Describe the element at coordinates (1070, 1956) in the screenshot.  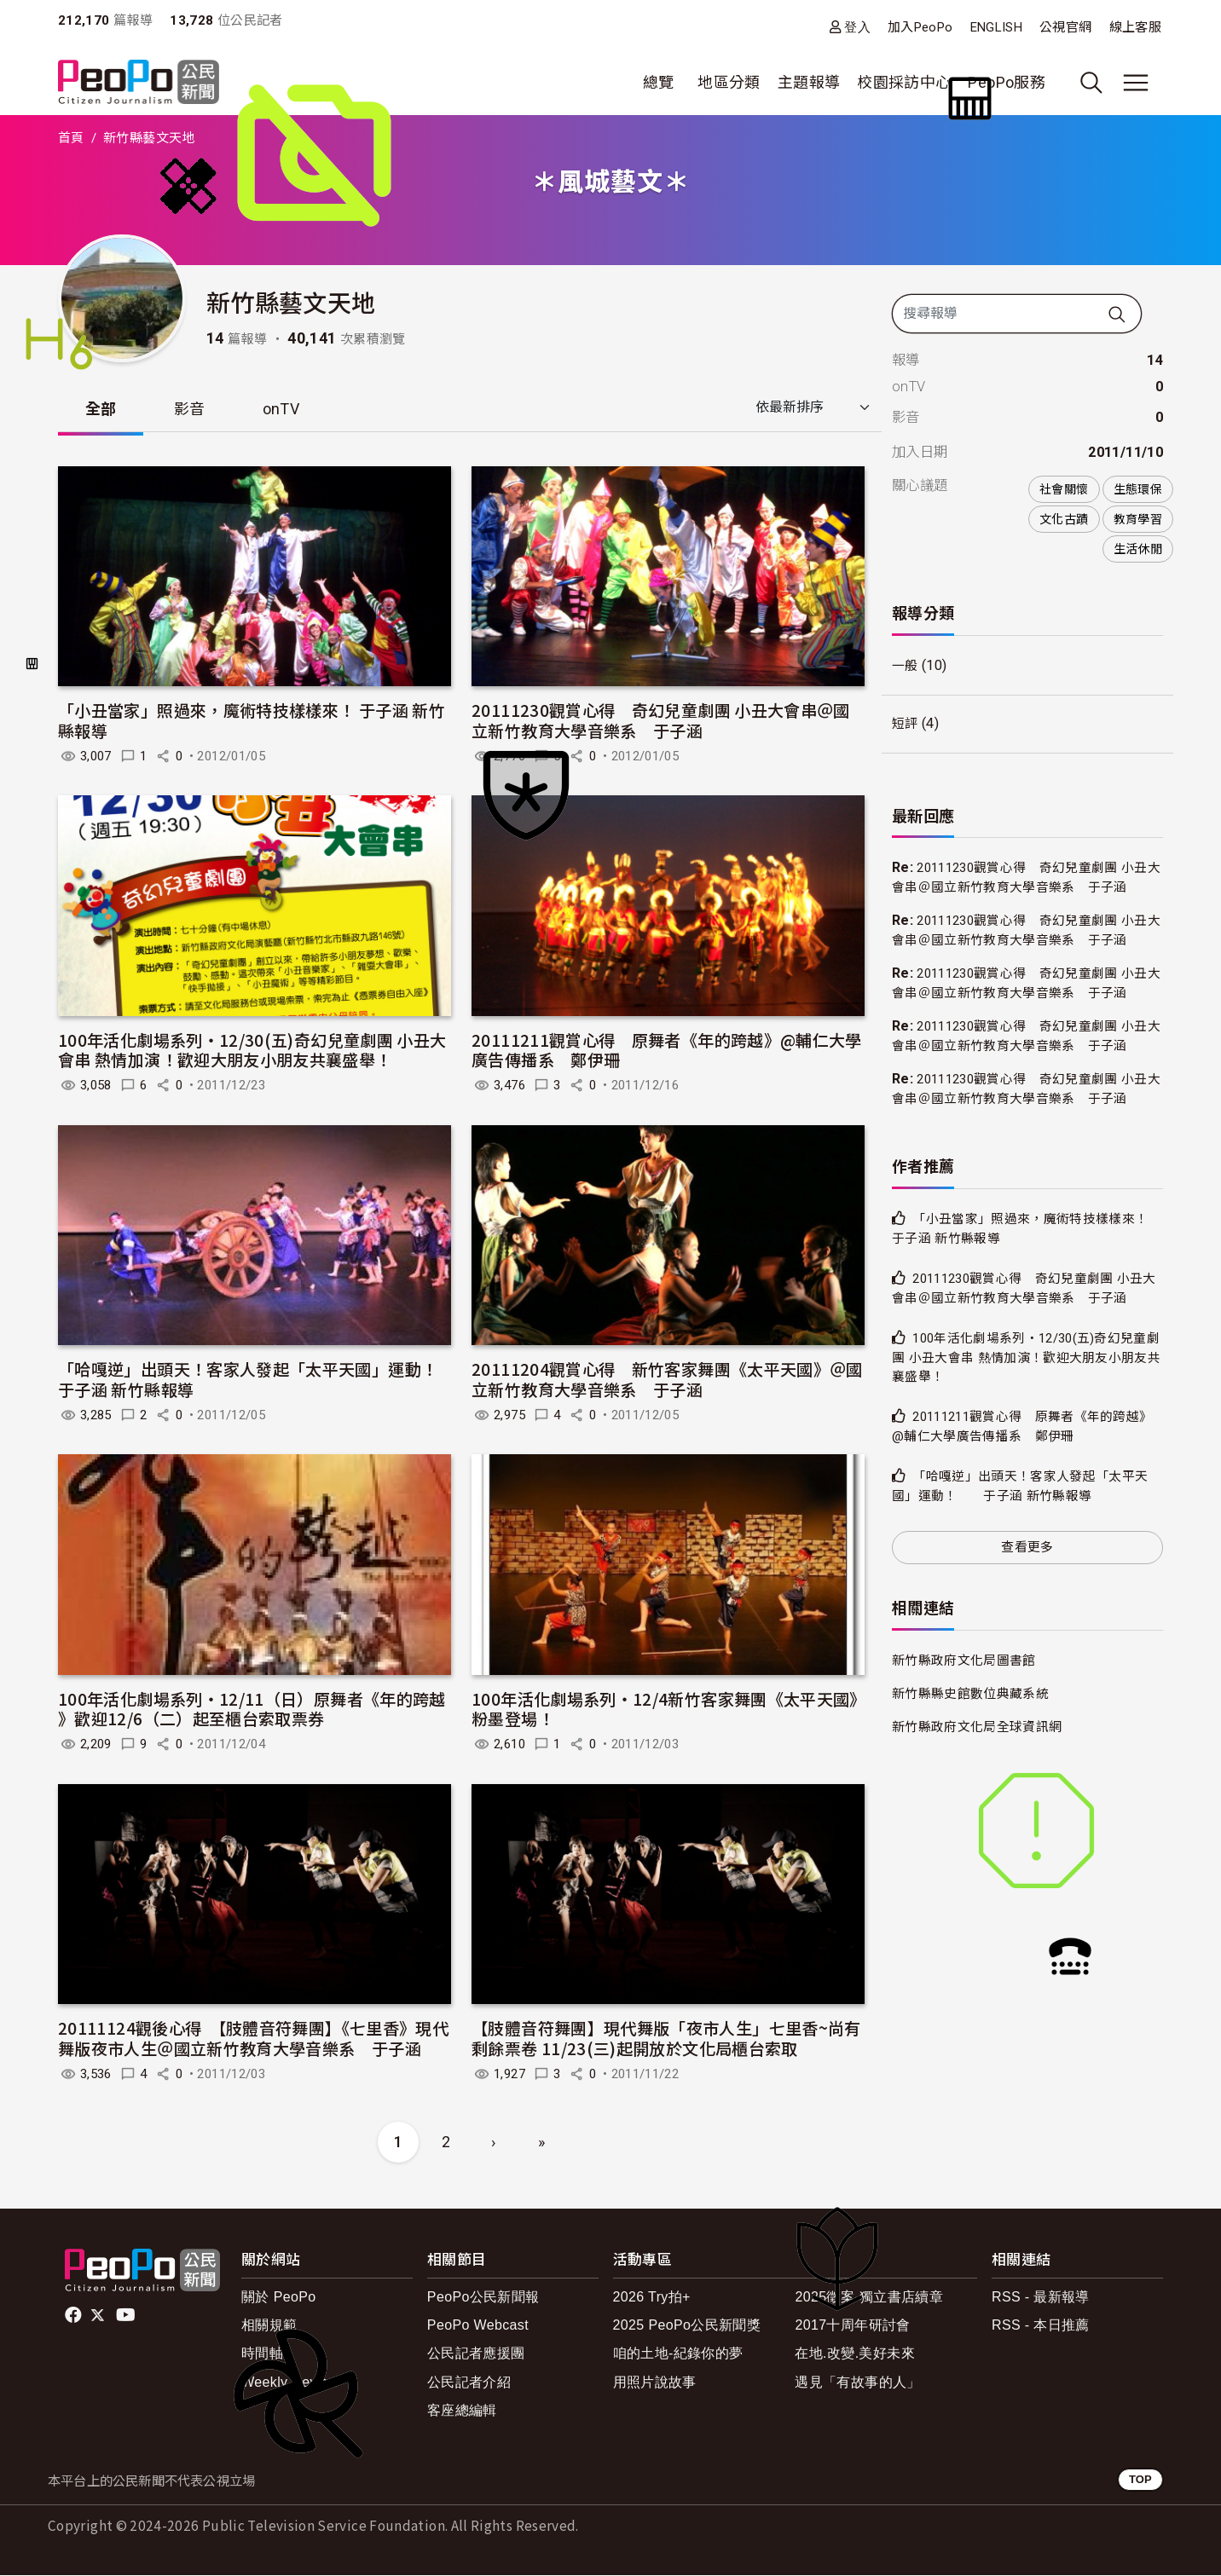
I see `access TTY or text telephone services` at that location.